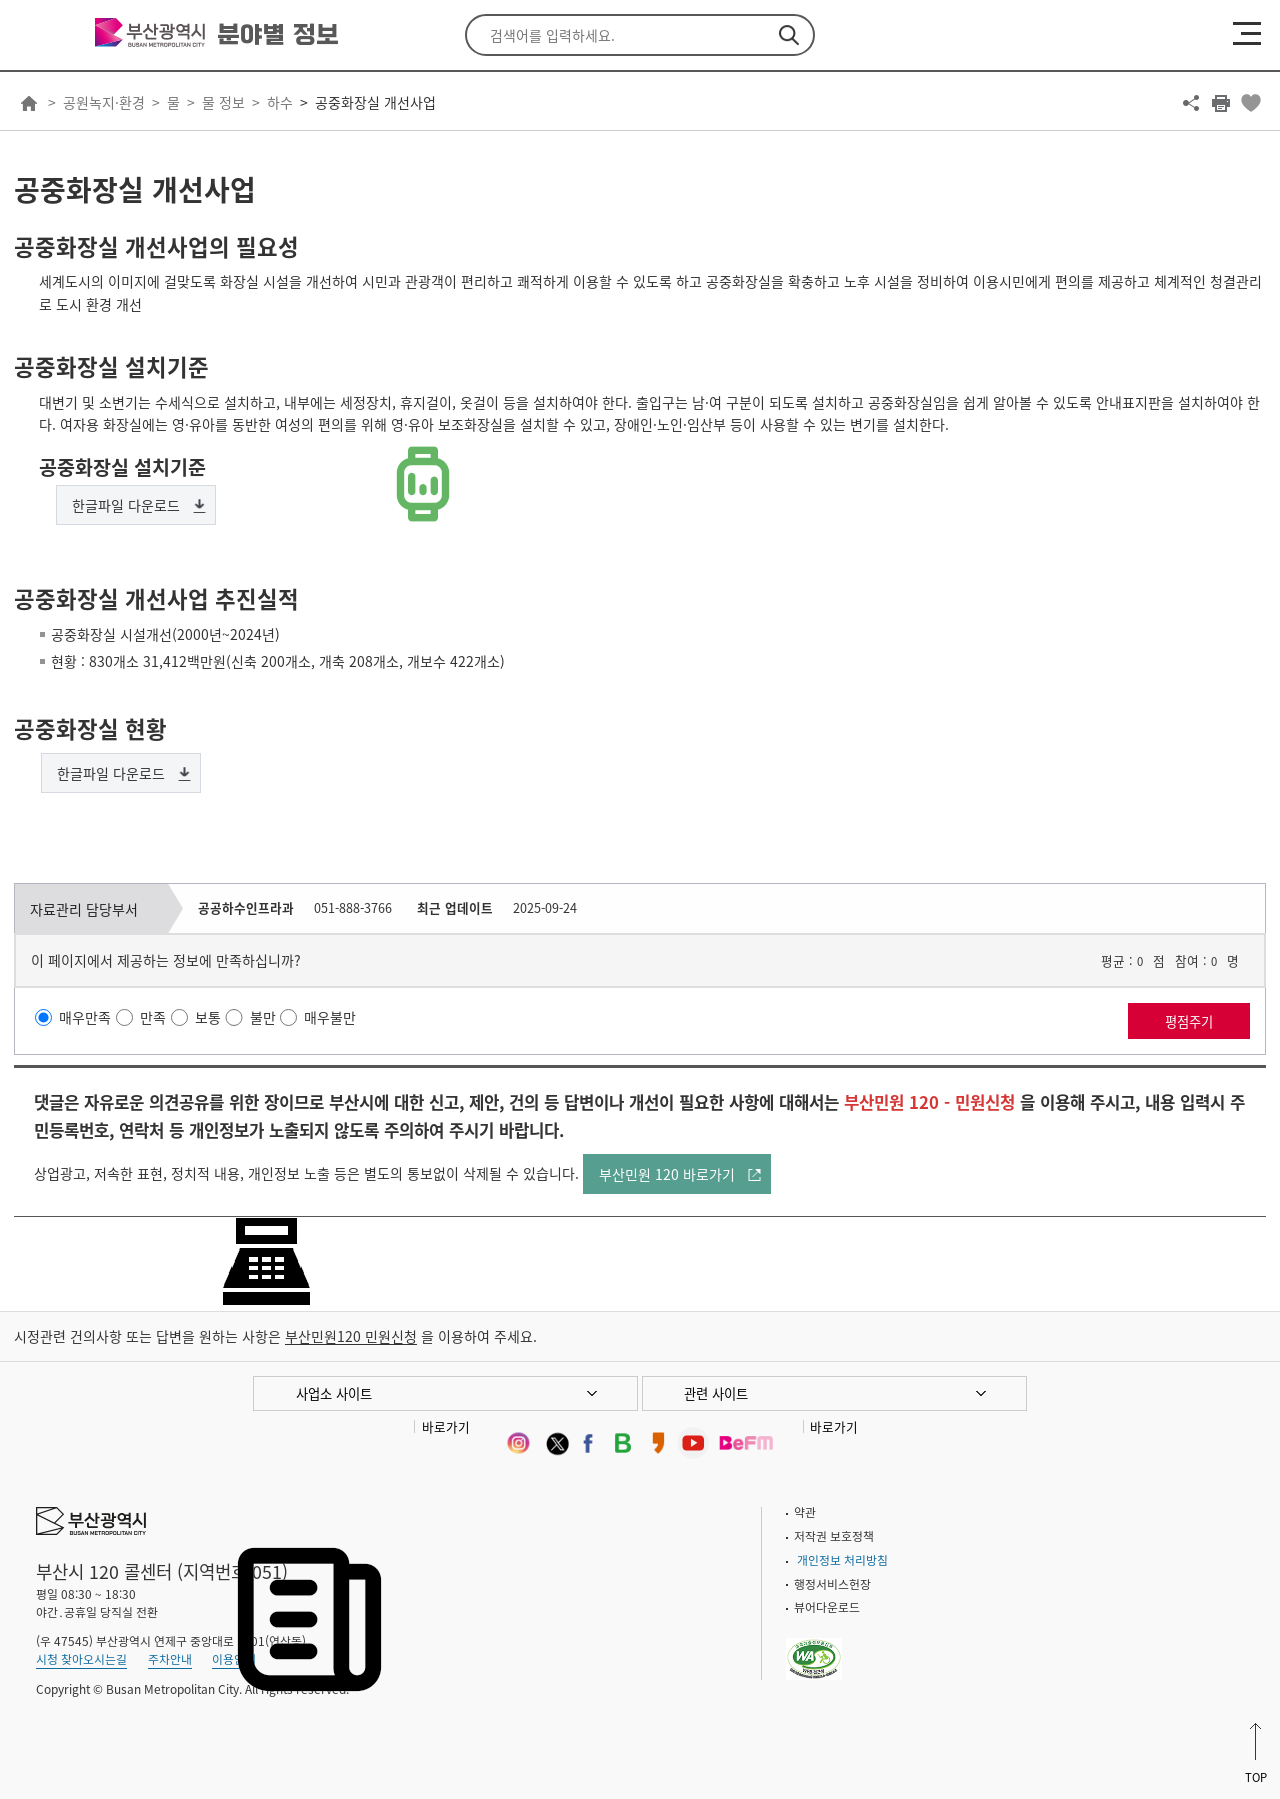  What do you see at coordinates (266, 1261) in the screenshot?
I see `access point of sale terminal` at bounding box center [266, 1261].